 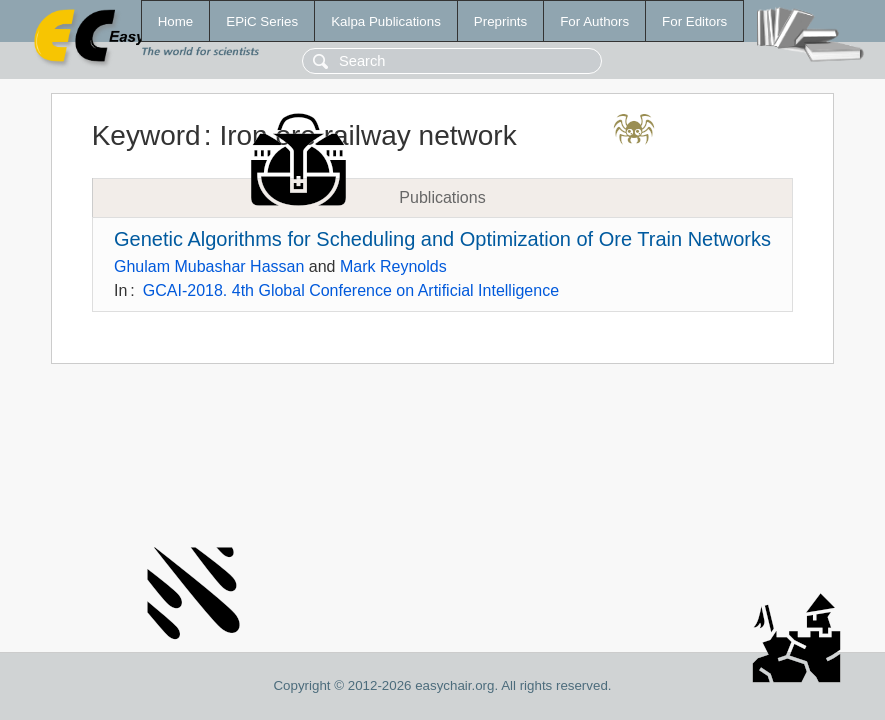 I want to click on indicates heavy rain weather condition, so click(x=194, y=593).